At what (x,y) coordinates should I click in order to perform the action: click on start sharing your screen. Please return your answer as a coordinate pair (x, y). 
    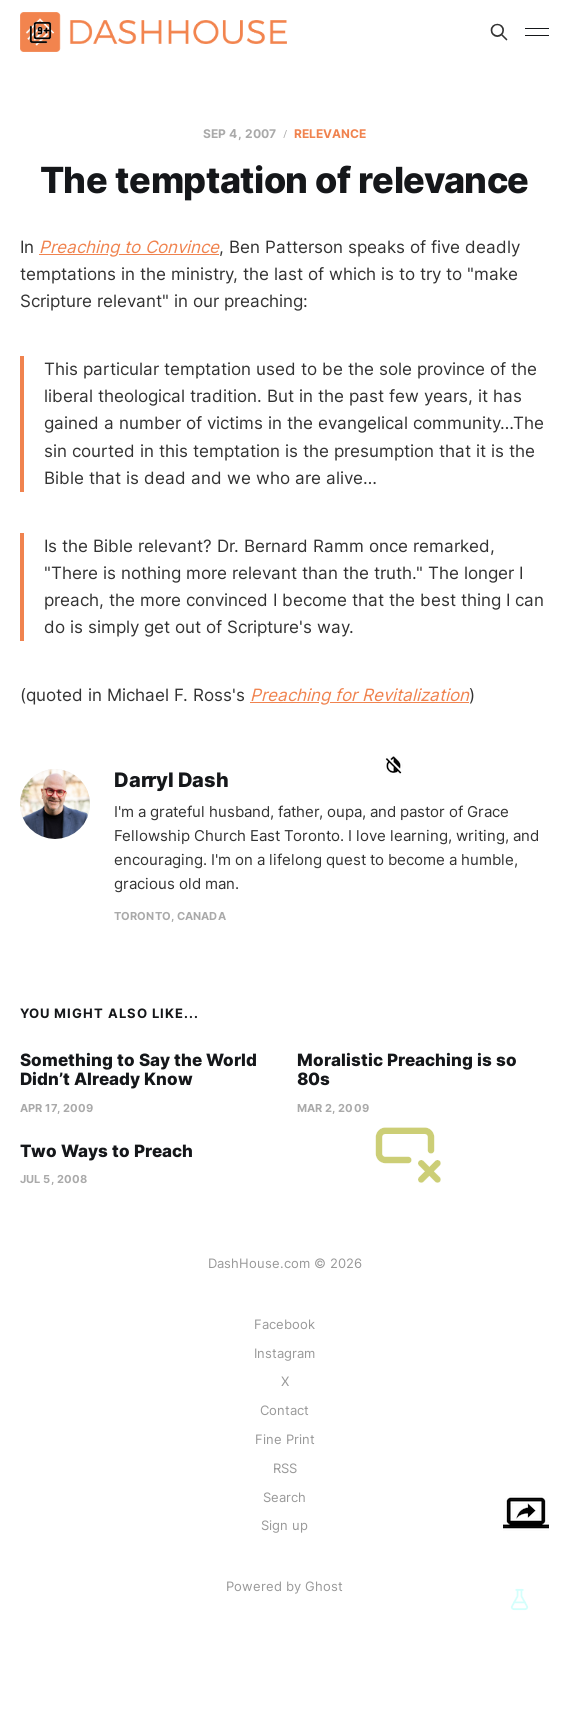
    Looking at the image, I should click on (526, 1513).